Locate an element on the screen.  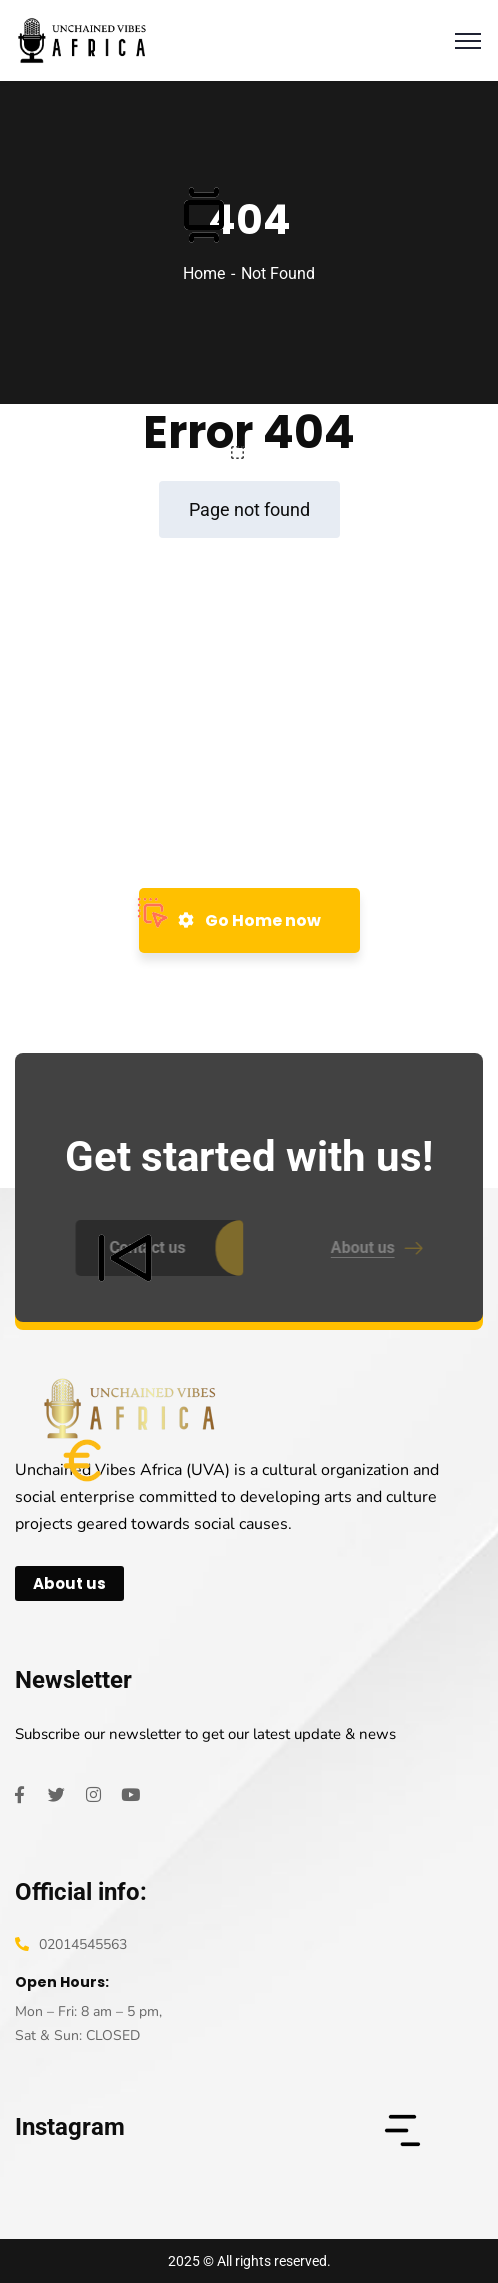
create a selection area or marquee tool is located at coordinates (237, 452).